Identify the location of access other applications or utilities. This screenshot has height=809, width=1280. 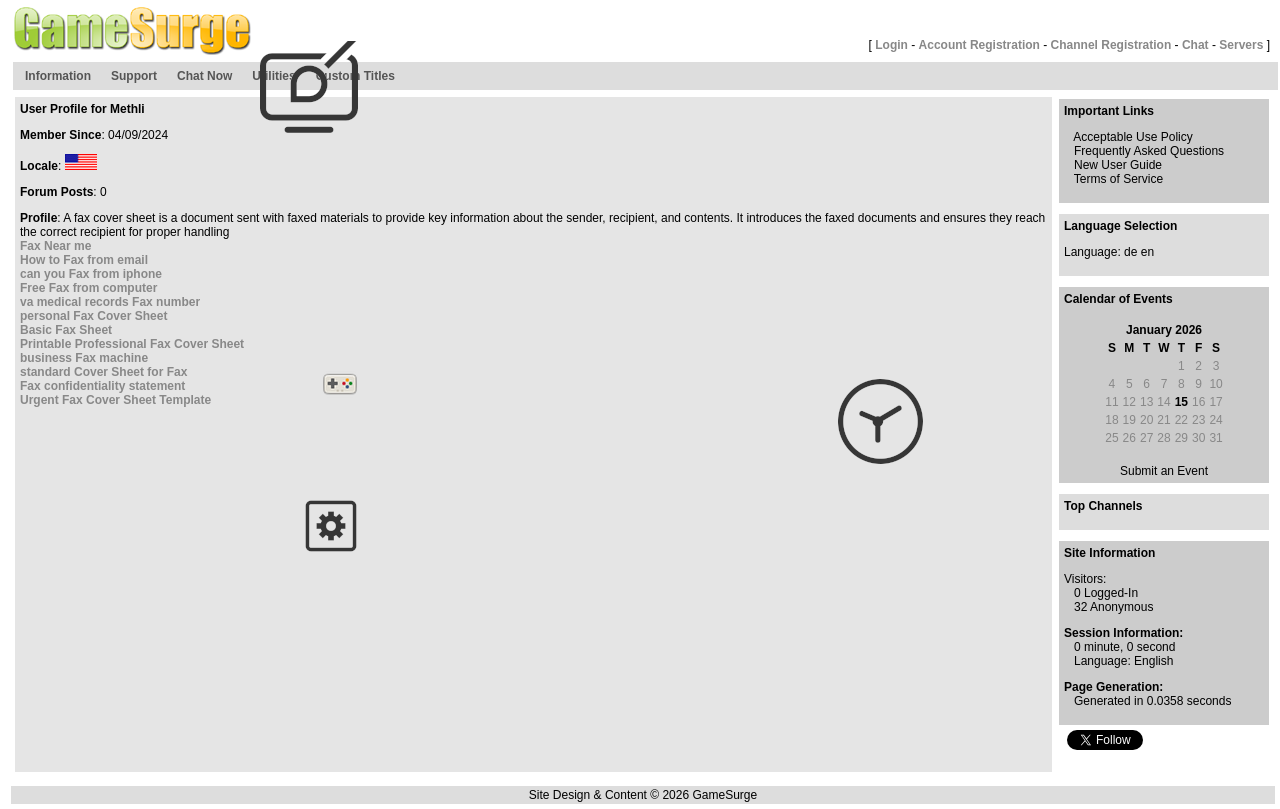
(331, 526).